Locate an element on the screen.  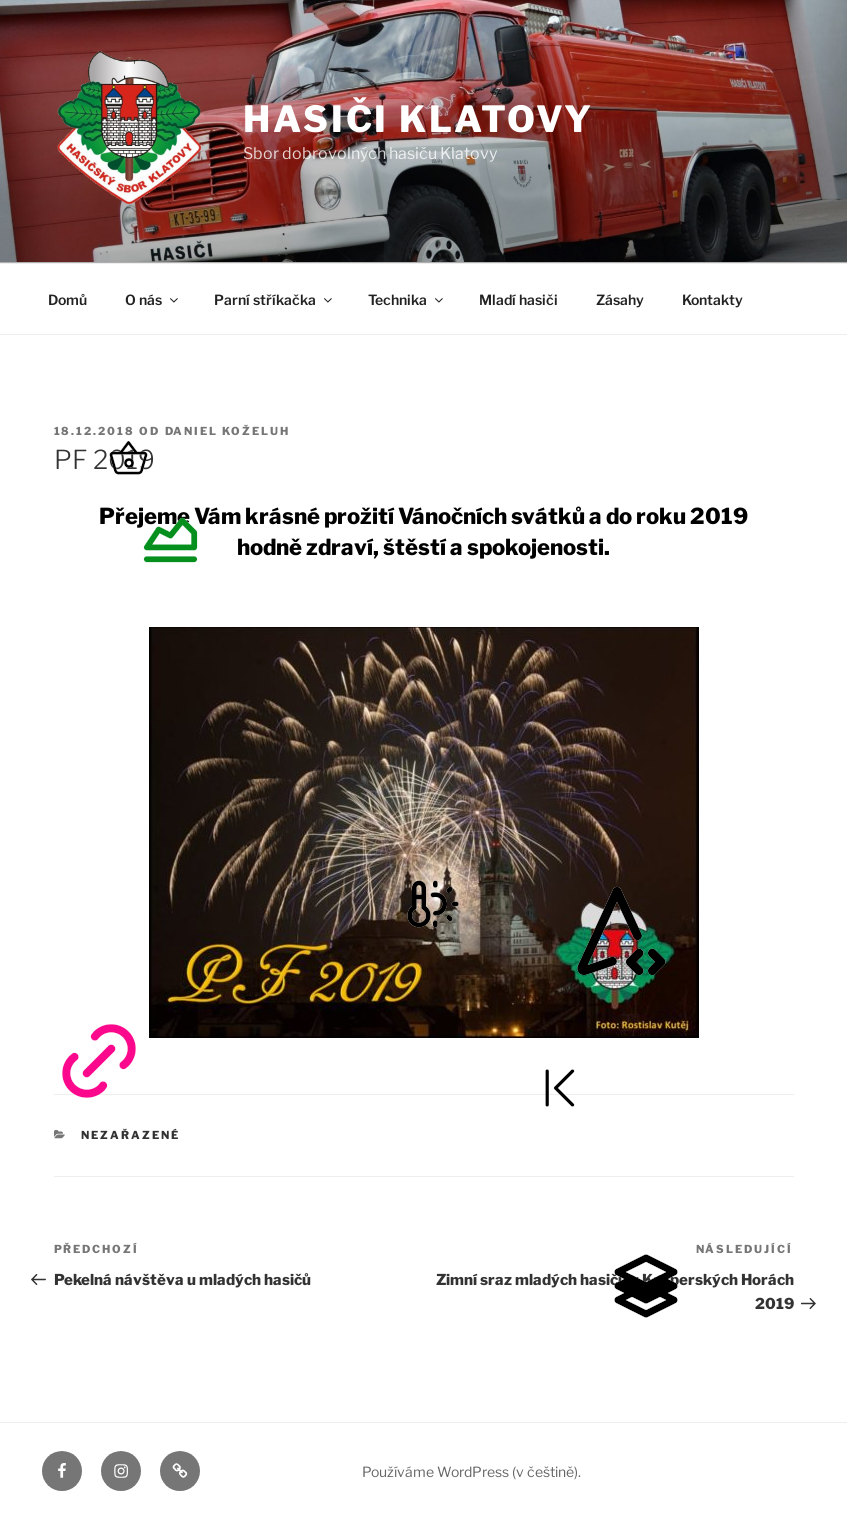
view area chart or graph data is located at coordinates (170, 538).